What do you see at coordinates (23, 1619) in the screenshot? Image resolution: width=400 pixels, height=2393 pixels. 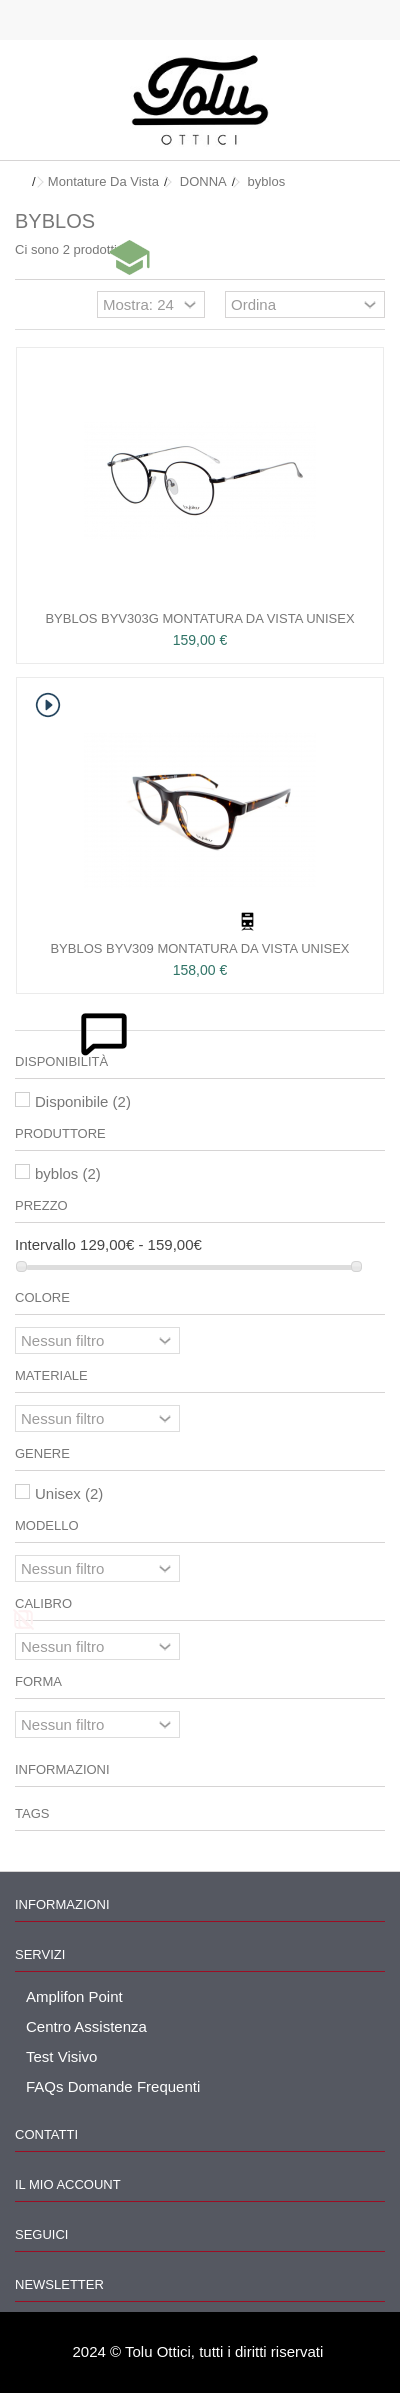 I see `nfc is currently disabled` at bounding box center [23, 1619].